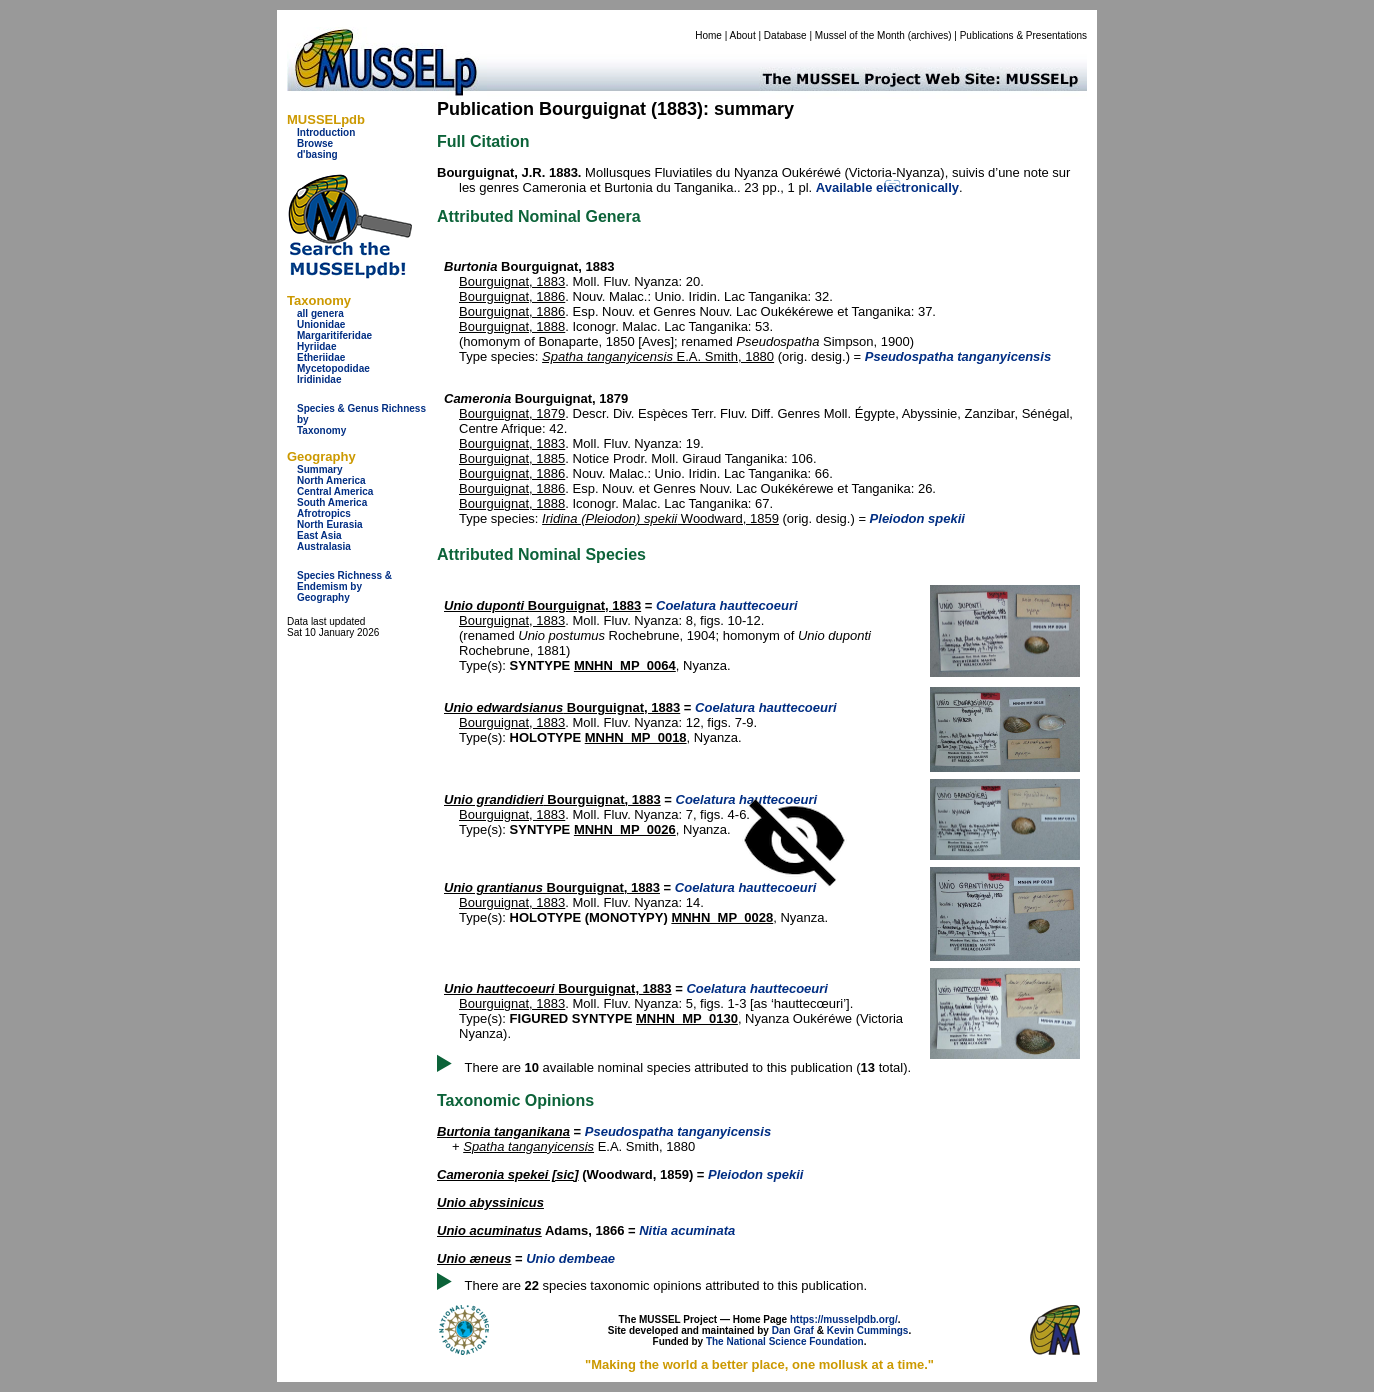  What do you see at coordinates (794, 842) in the screenshot?
I see `hide password or sensitive content` at bounding box center [794, 842].